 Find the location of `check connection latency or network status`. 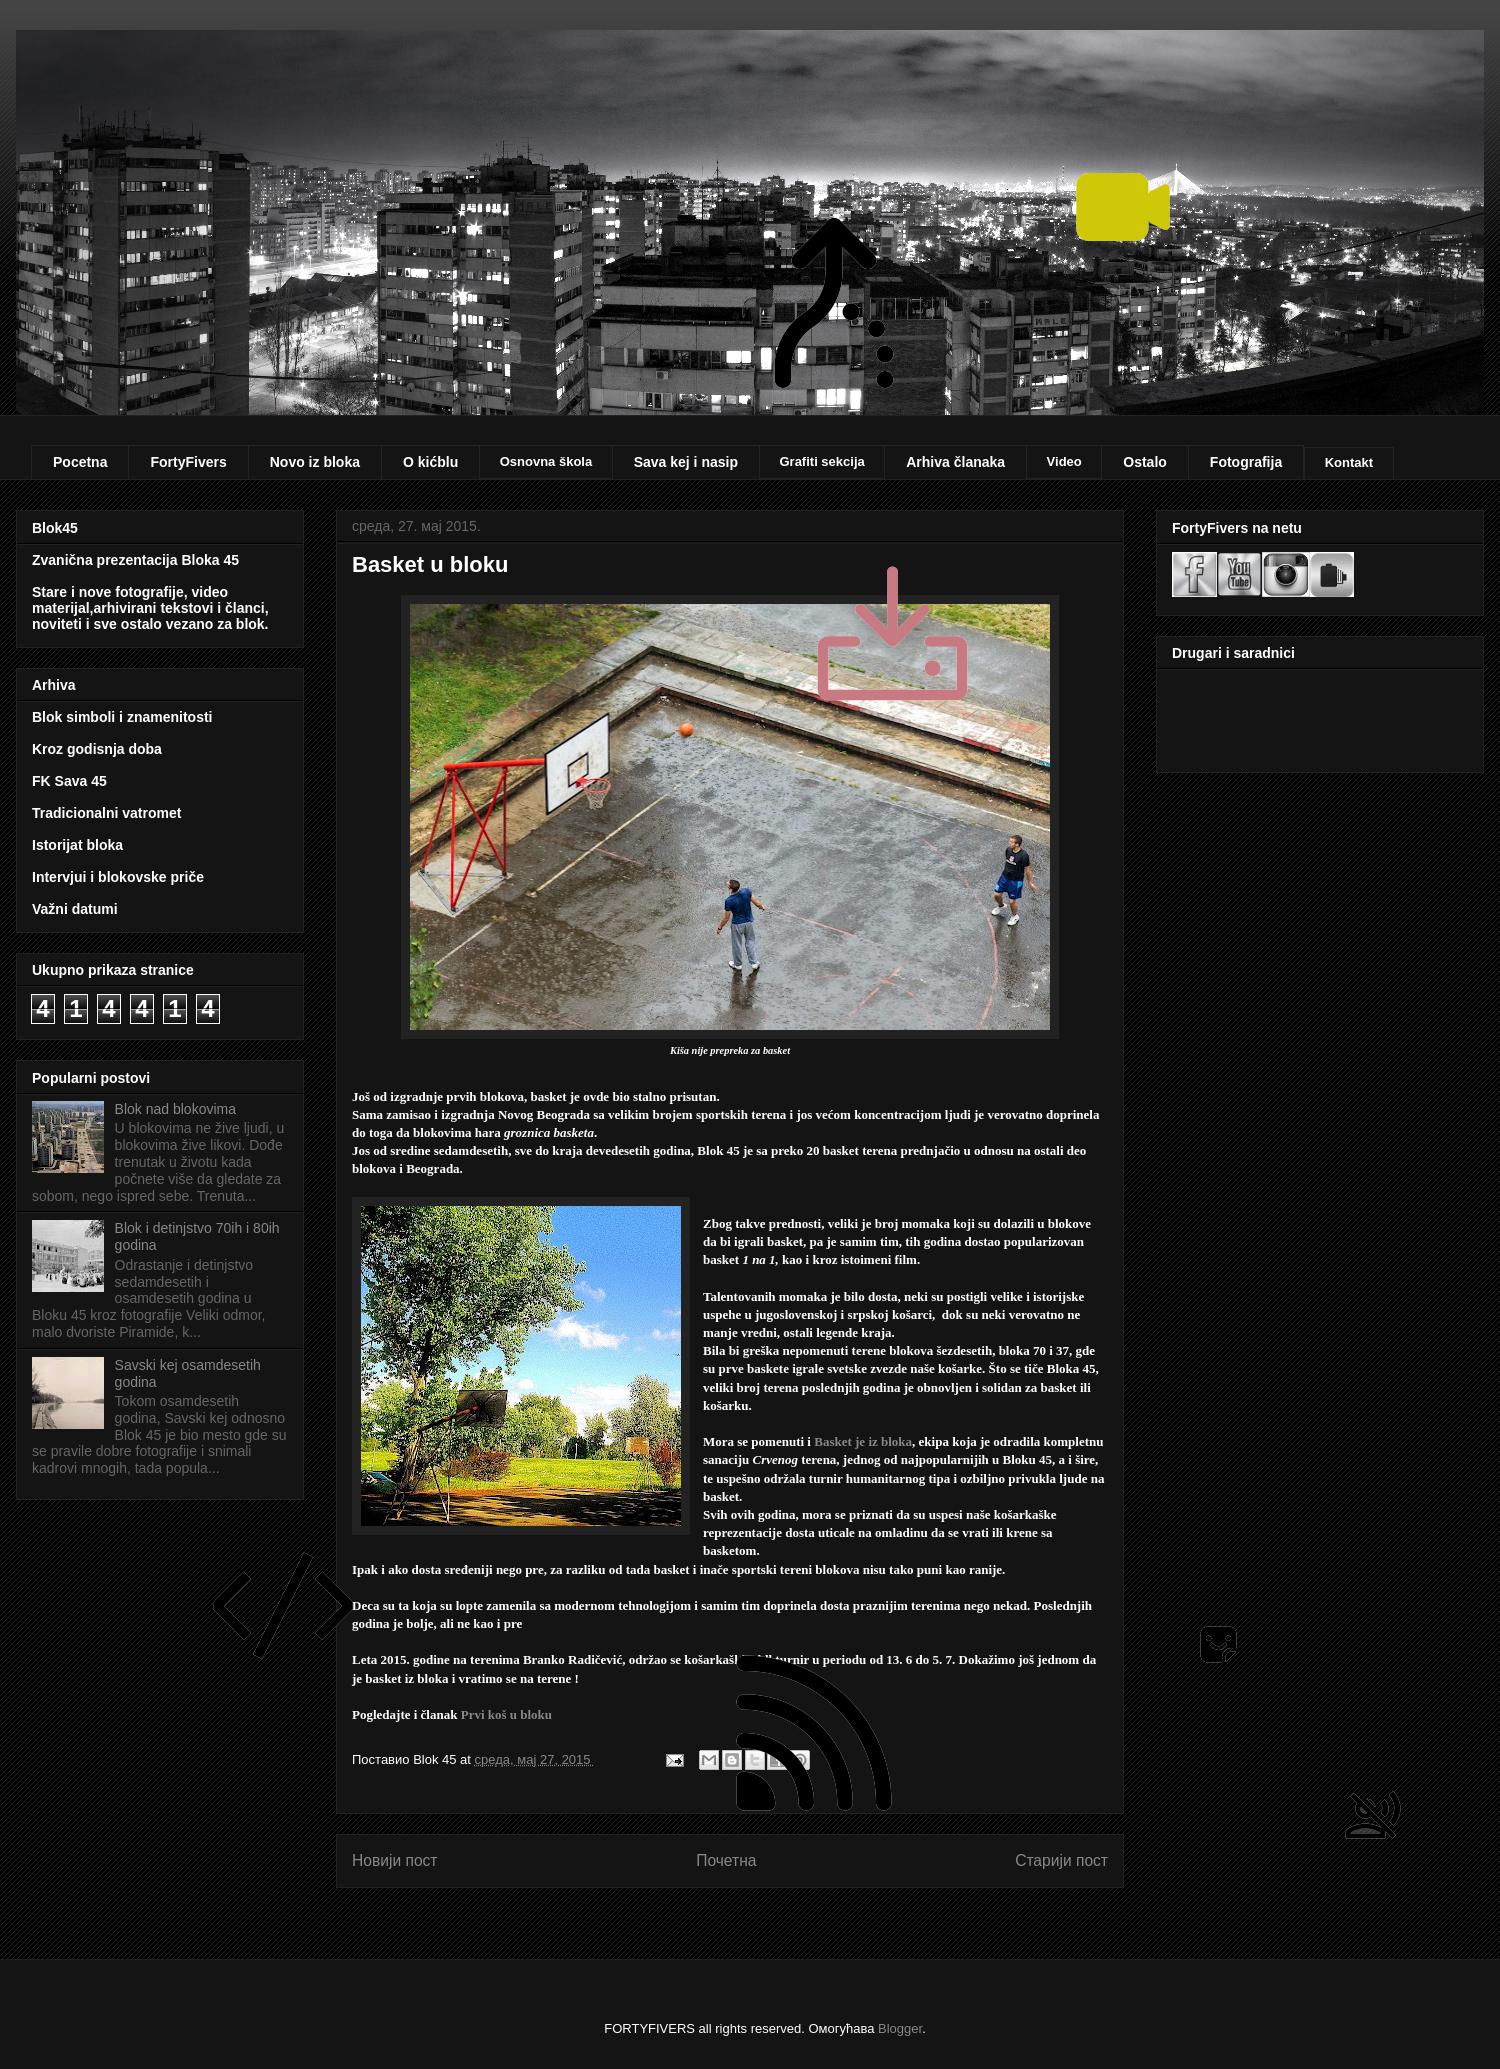

check connection latency or network status is located at coordinates (814, 1733).